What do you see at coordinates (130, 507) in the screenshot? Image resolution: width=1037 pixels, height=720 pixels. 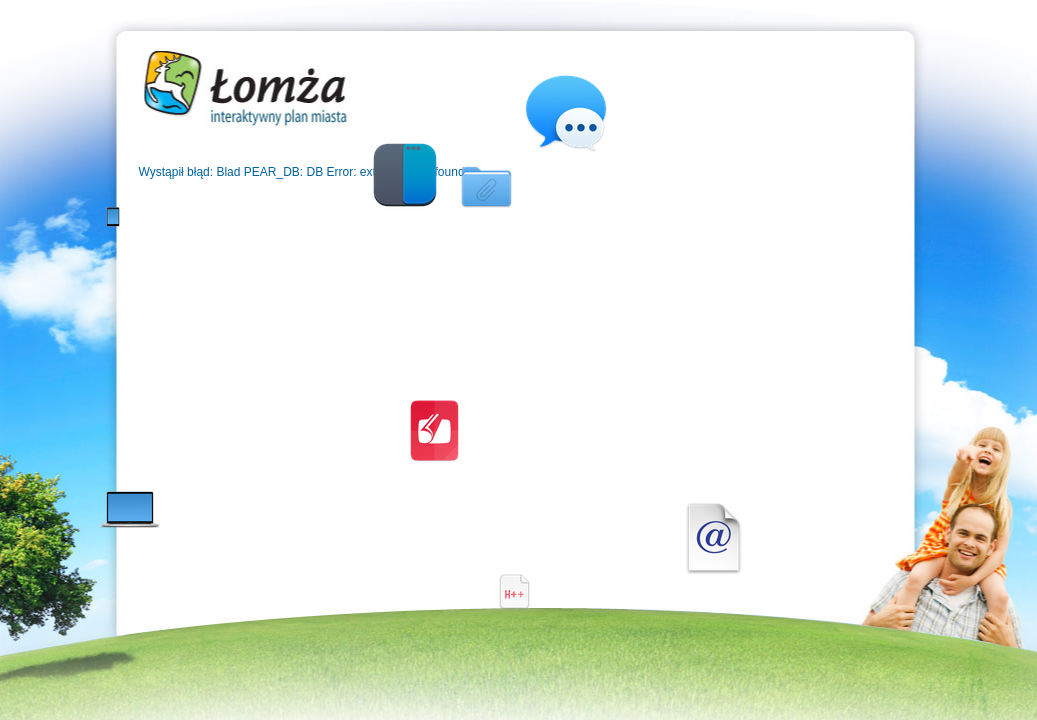 I see `macbook pro device icon` at bounding box center [130, 507].